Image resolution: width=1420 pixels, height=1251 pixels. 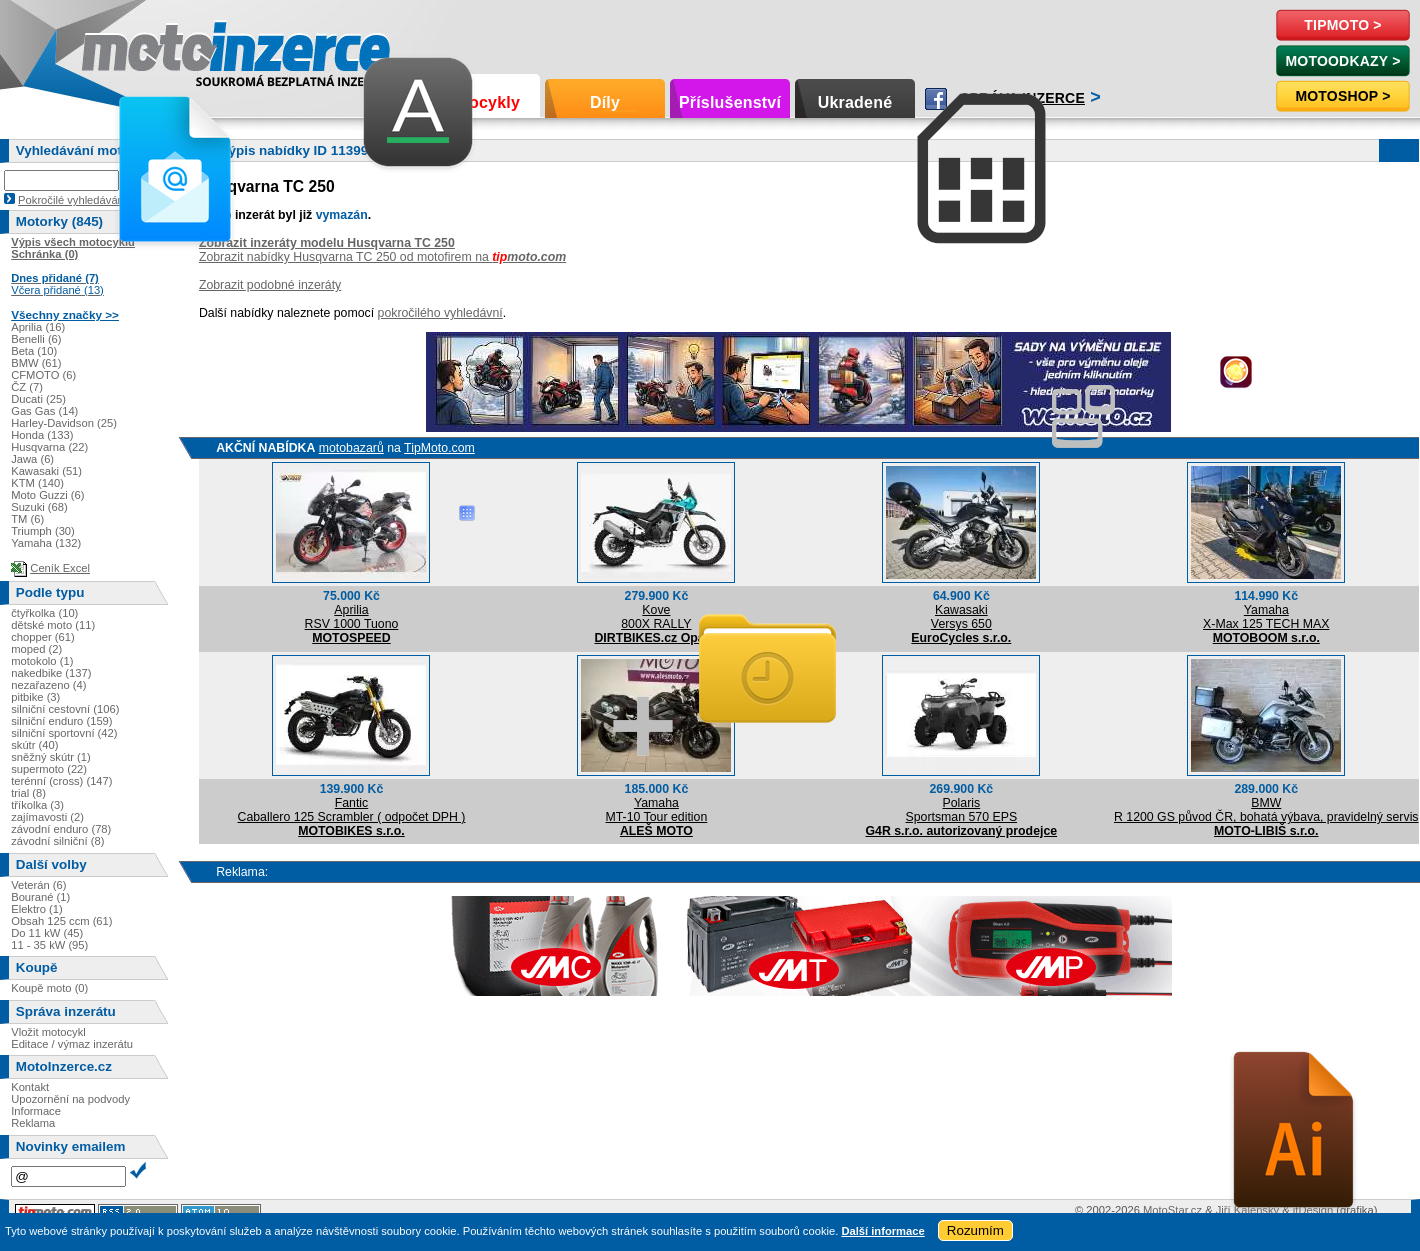 What do you see at coordinates (643, 726) in the screenshot?
I see `add a new item to a list` at bounding box center [643, 726].